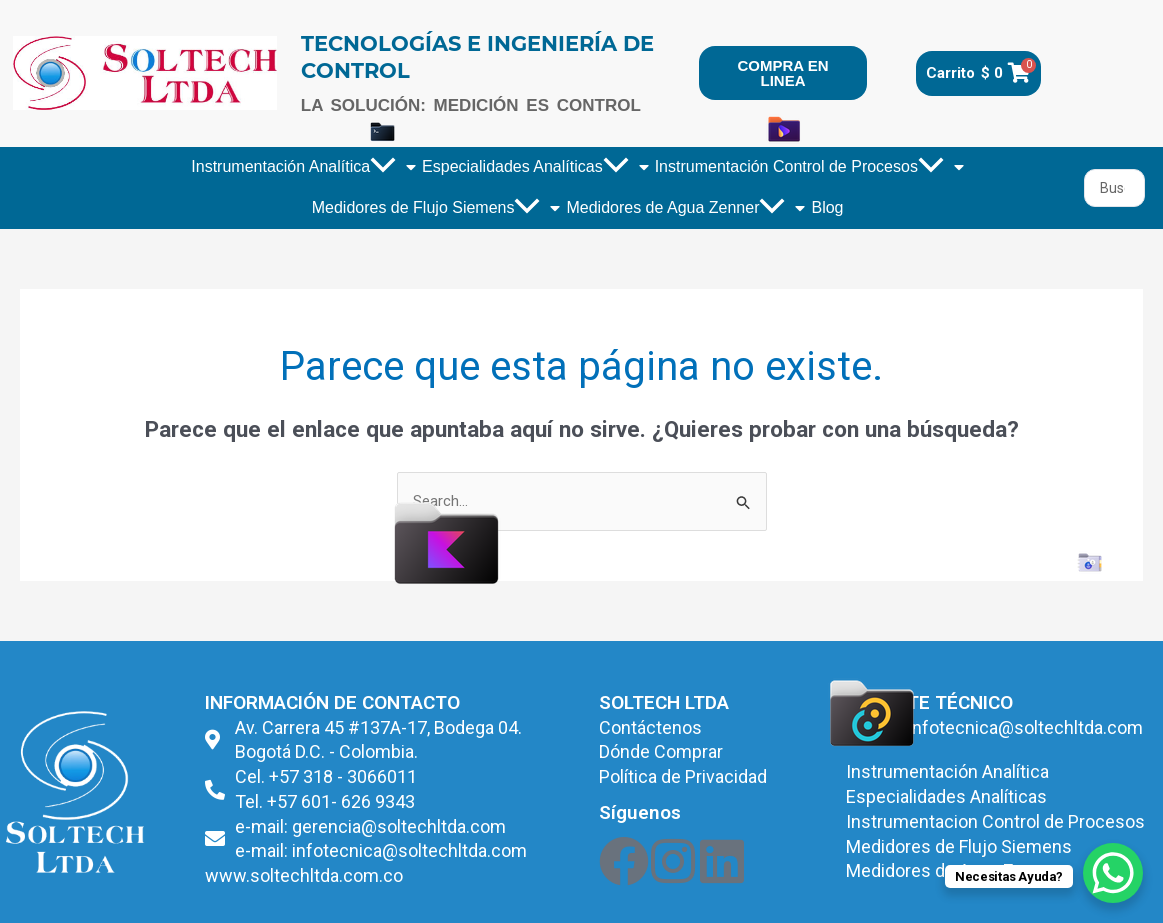 The image size is (1163, 923). I want to click on open powershell scripts folder, so click(382, 132).